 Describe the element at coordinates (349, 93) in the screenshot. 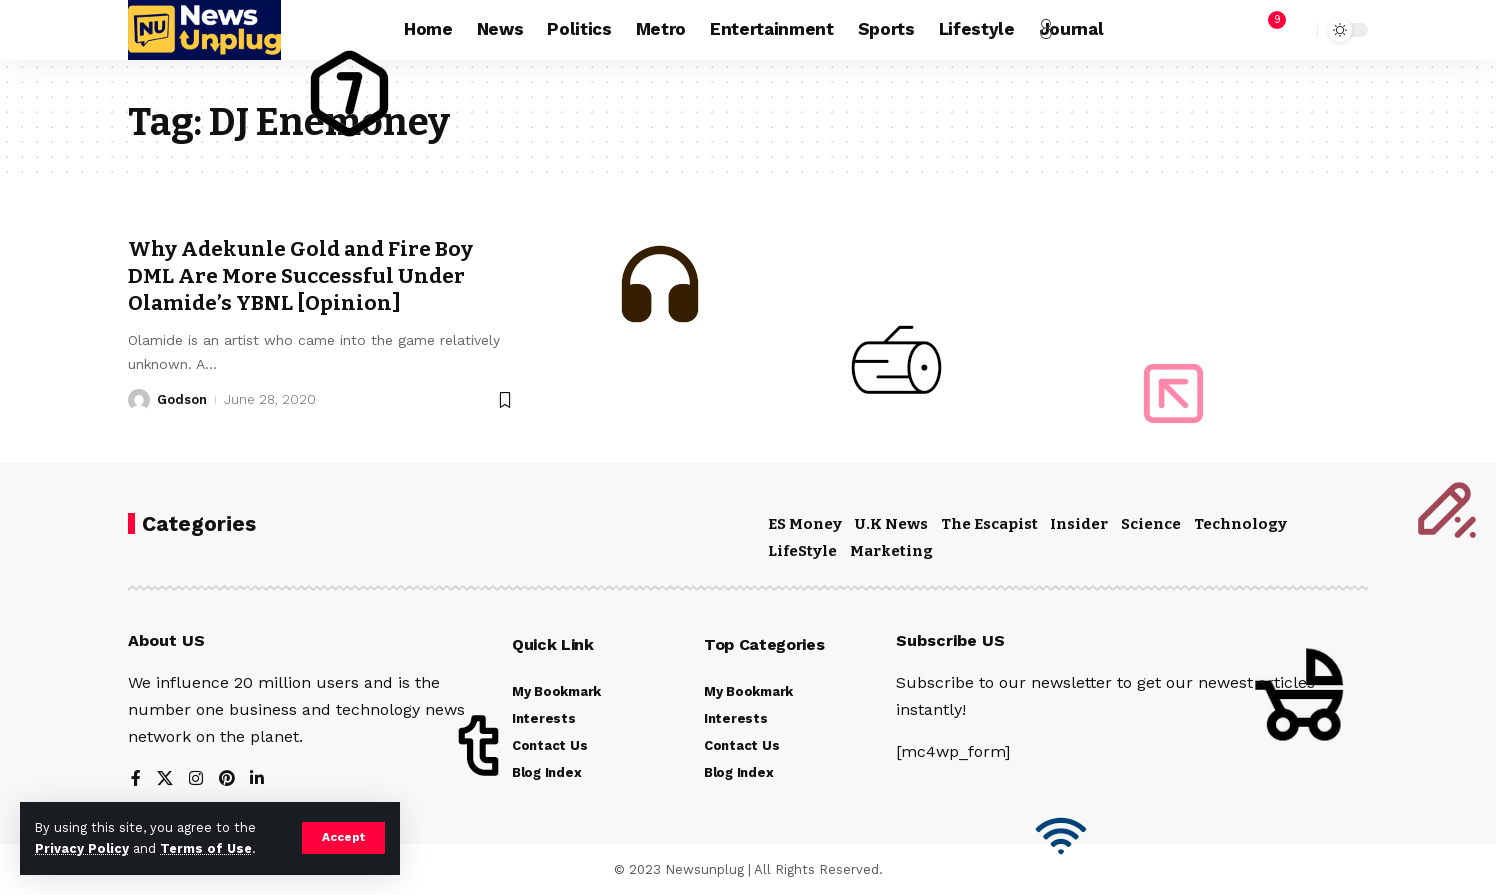

I see `indicates step 7 in a multi-step process` at that location.